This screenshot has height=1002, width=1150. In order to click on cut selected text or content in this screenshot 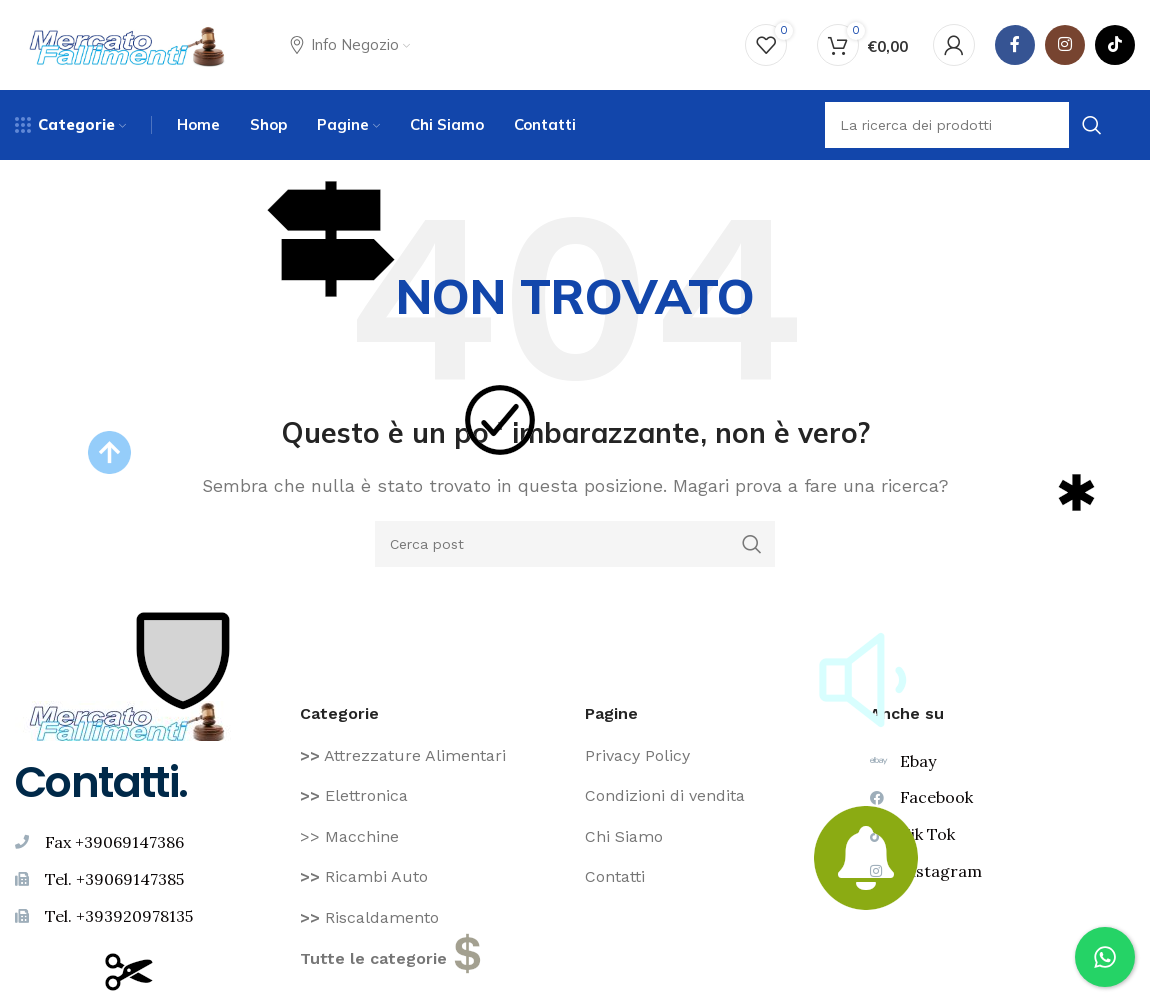, I will do `click(129, 972)`.